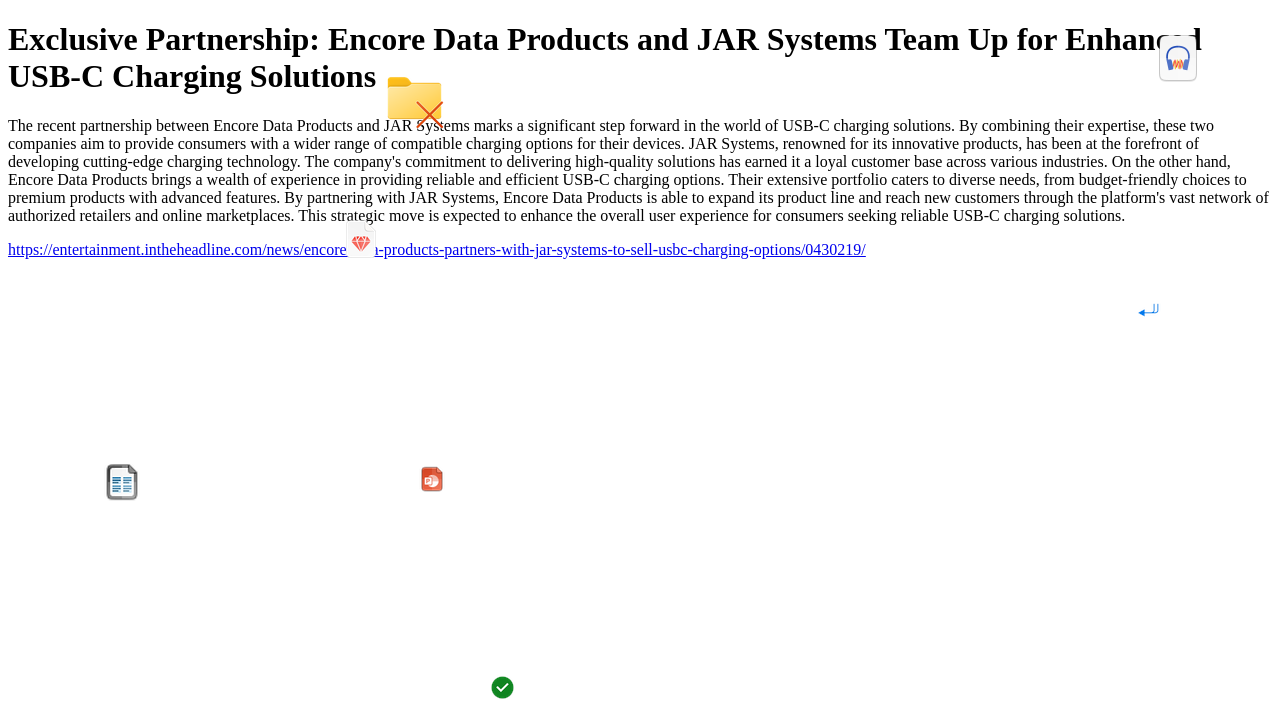 The image size is (1280, 720). What do you see at coordinates (1178, 58) in the screenshot?
I see `an audacity audio project file` at bounding box center [1178, 58].